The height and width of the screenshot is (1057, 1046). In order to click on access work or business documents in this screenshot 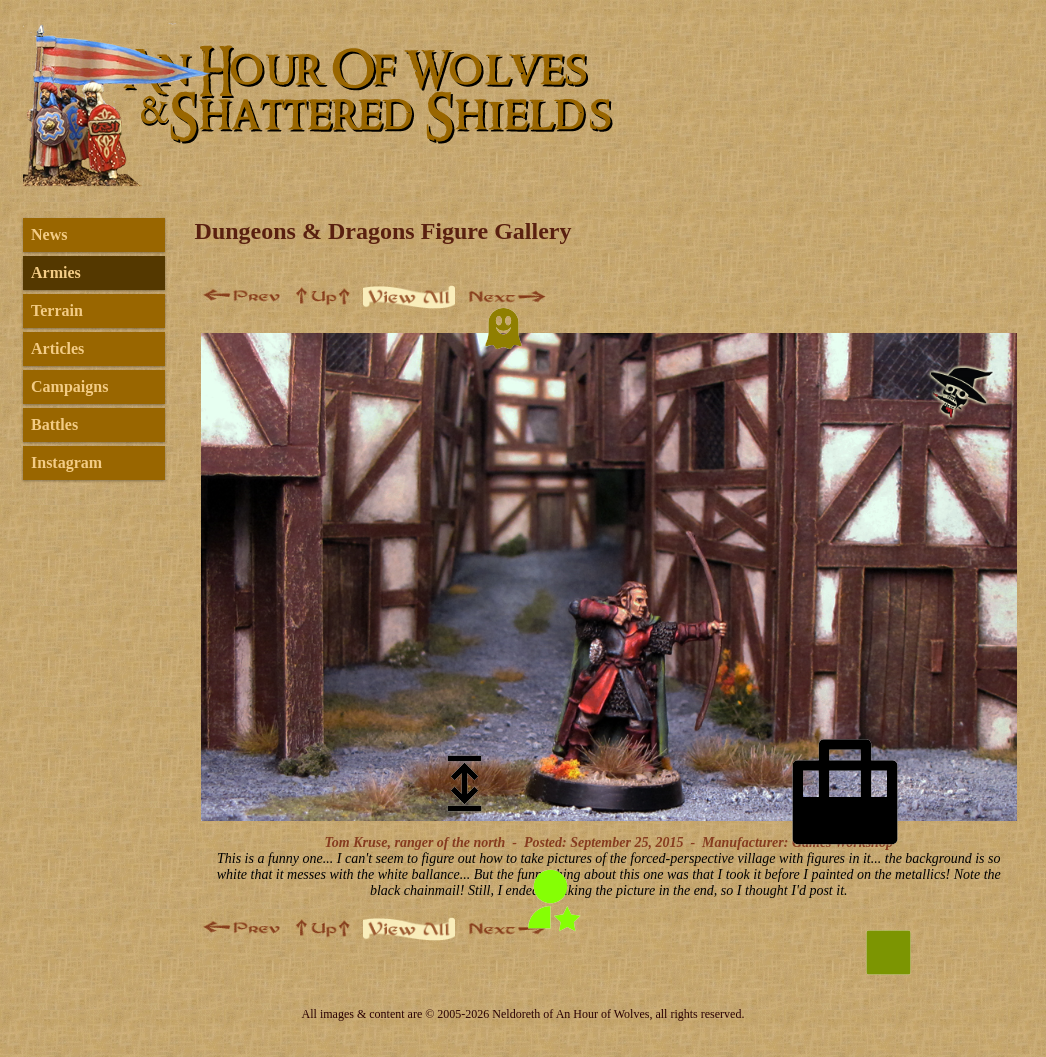, I will do `click(845, 797)`.